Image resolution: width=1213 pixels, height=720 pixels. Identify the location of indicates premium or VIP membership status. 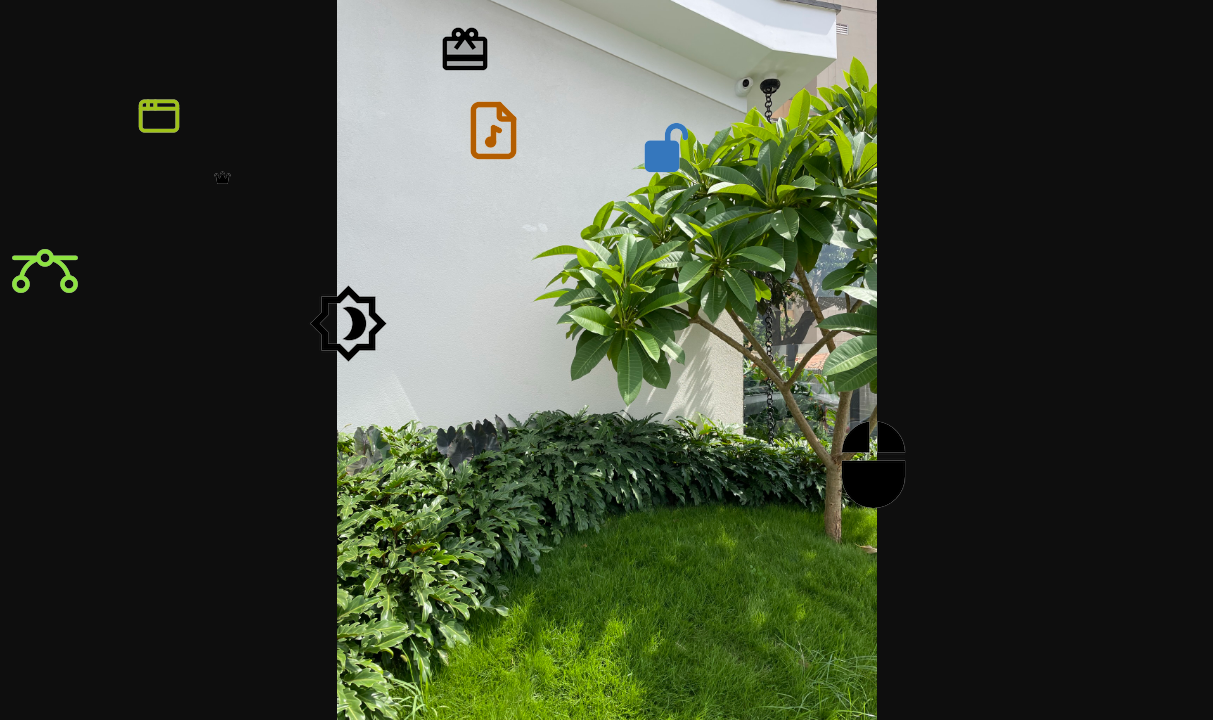
(222, 178).